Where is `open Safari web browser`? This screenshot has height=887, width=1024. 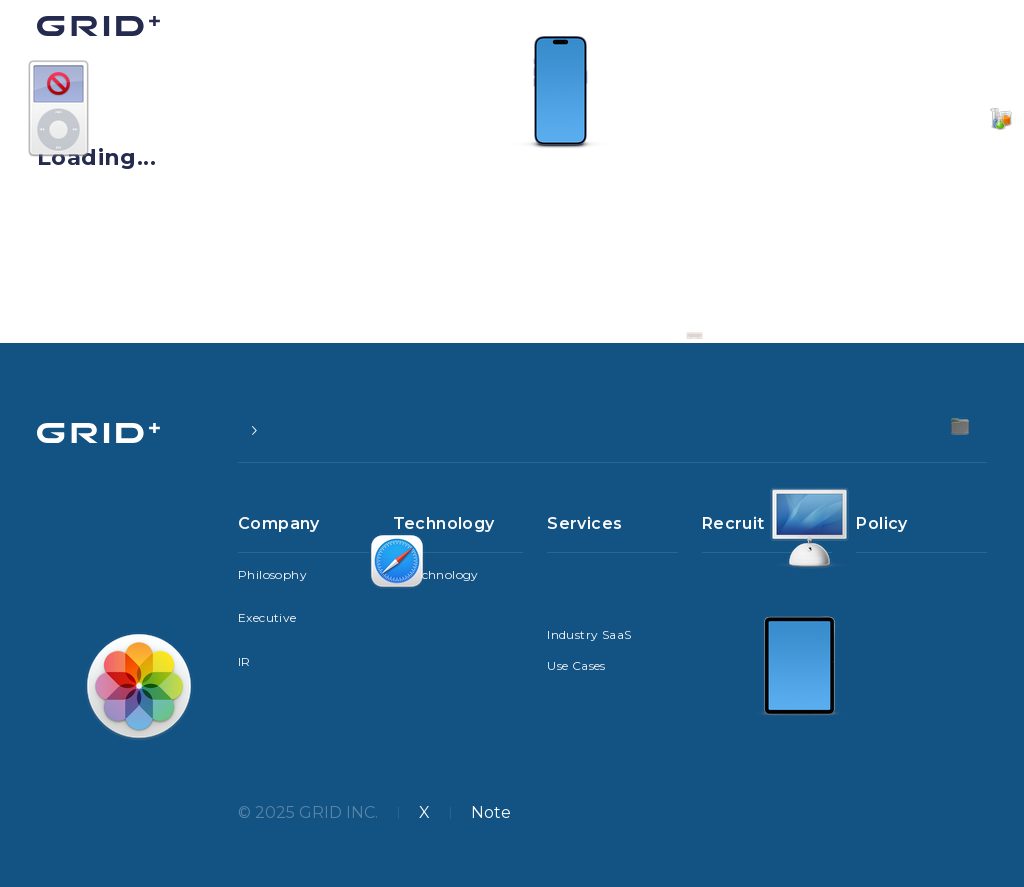 open Safari web browser is located at coordinates (397, 561).